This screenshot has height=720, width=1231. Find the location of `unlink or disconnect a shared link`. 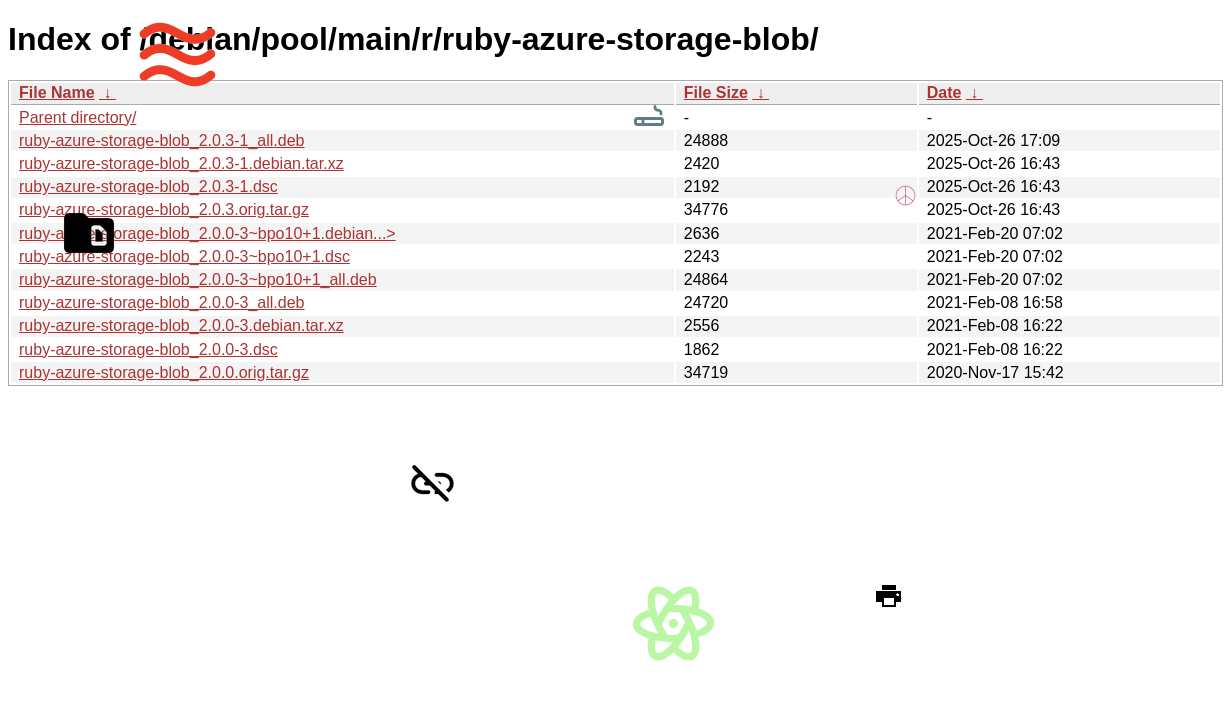

unlink or disconnect a shared link is located at coordinates (432, 483).